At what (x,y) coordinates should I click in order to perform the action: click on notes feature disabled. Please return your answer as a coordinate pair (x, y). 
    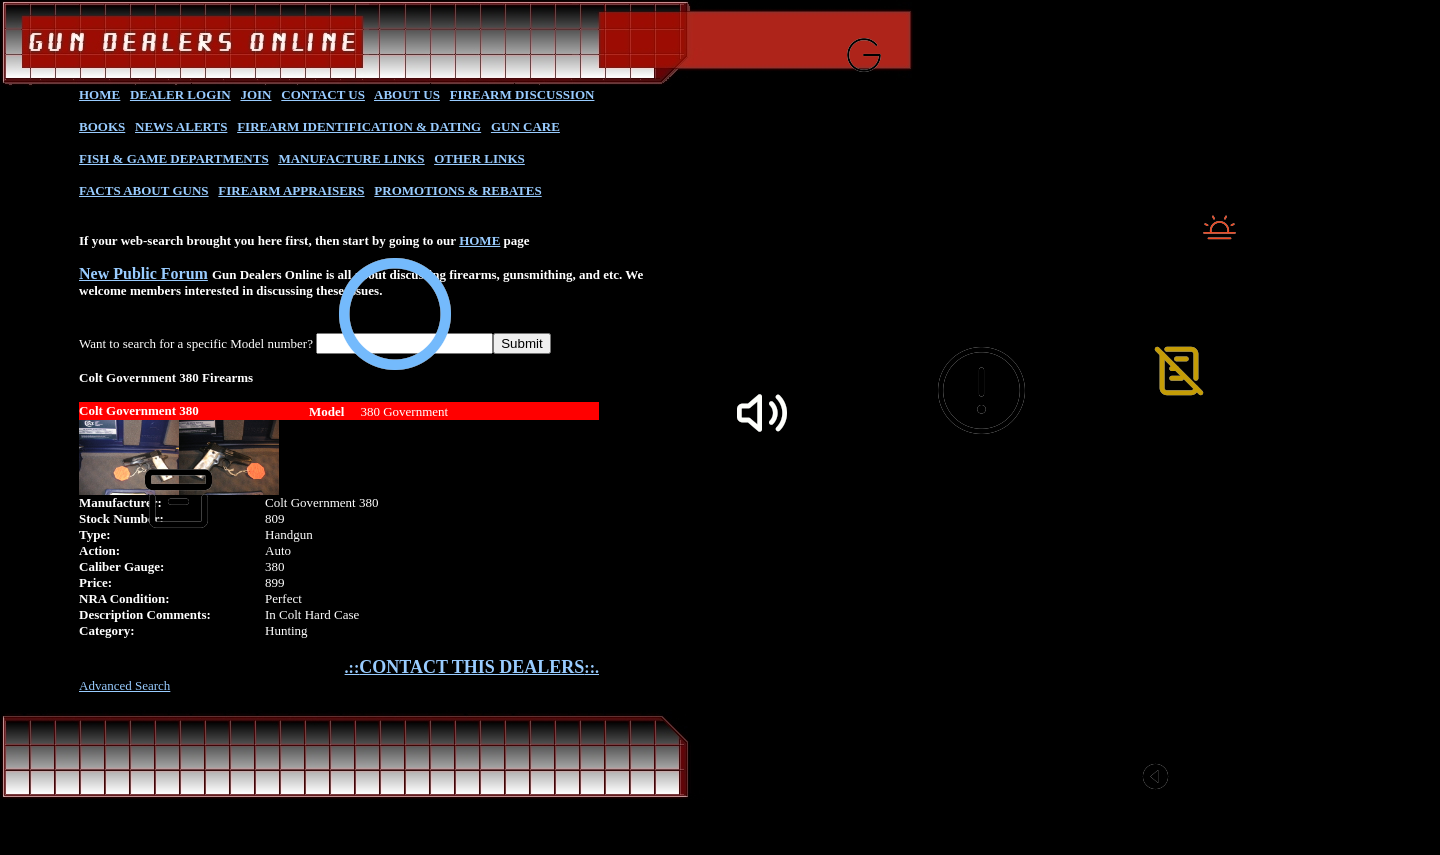
    Looking at the image, I should click on (1179, 371).